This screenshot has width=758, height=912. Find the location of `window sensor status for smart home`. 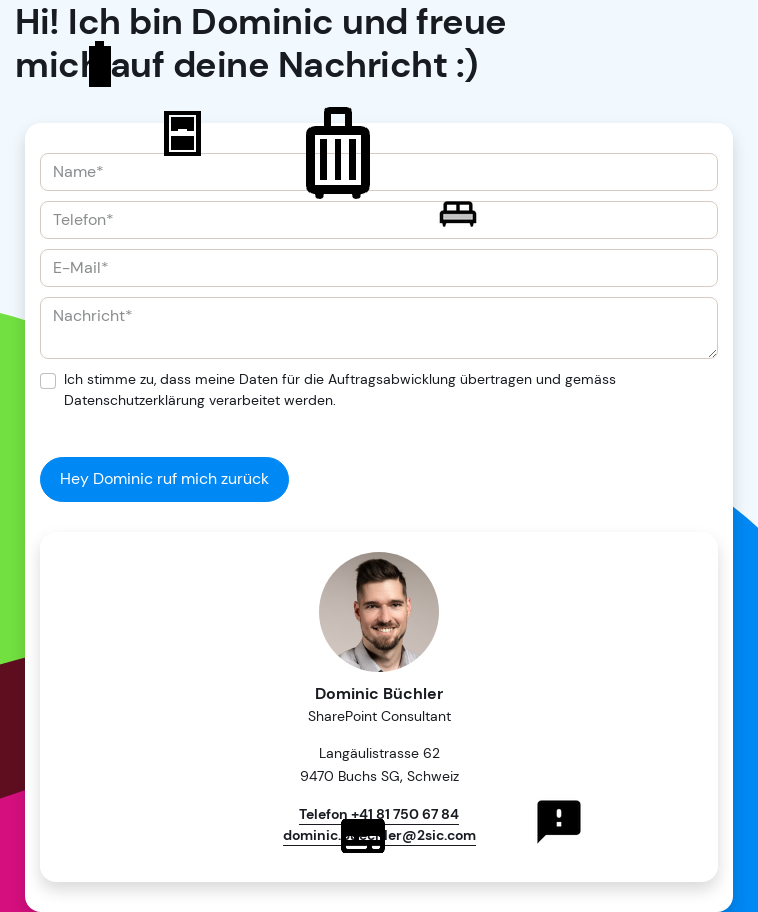

window sensor status for smart home is located at coordinates (182, 133).